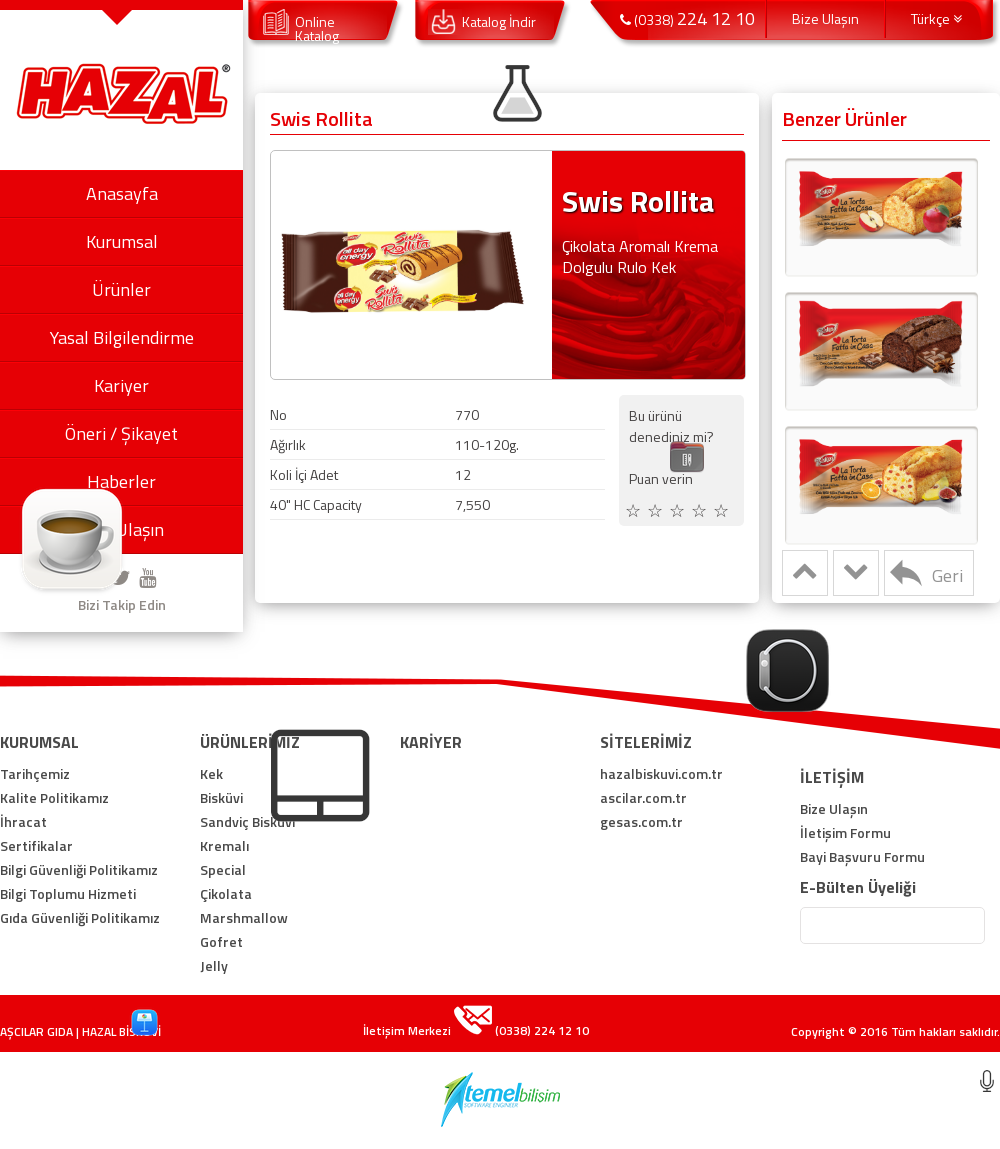 This screenshot has height=1149, width=1000. I want to click on access science or chemistry applications, so click(517, 93).